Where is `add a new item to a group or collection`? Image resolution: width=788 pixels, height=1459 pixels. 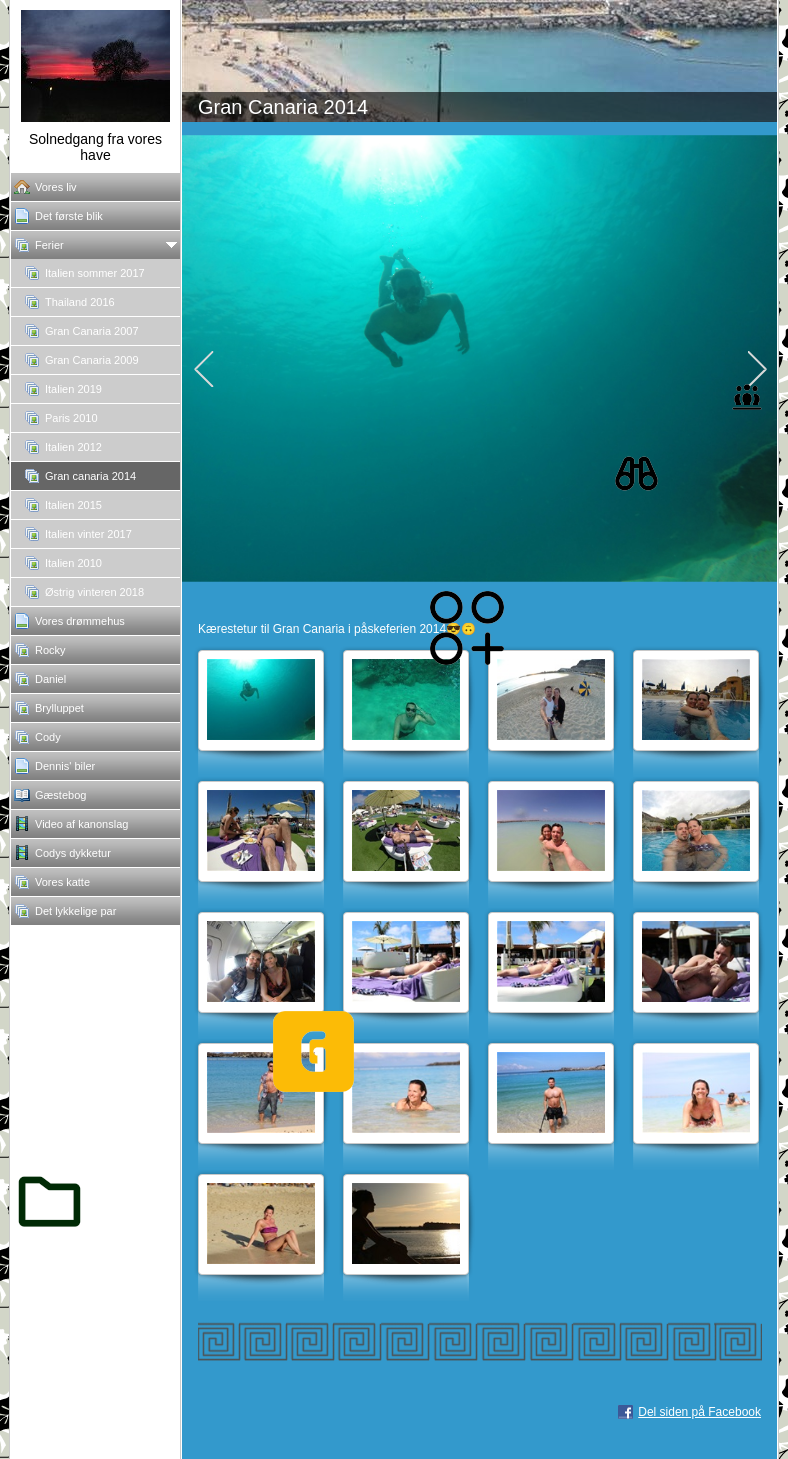
add a new item to a group or collection is located at coordinates (467, 628).